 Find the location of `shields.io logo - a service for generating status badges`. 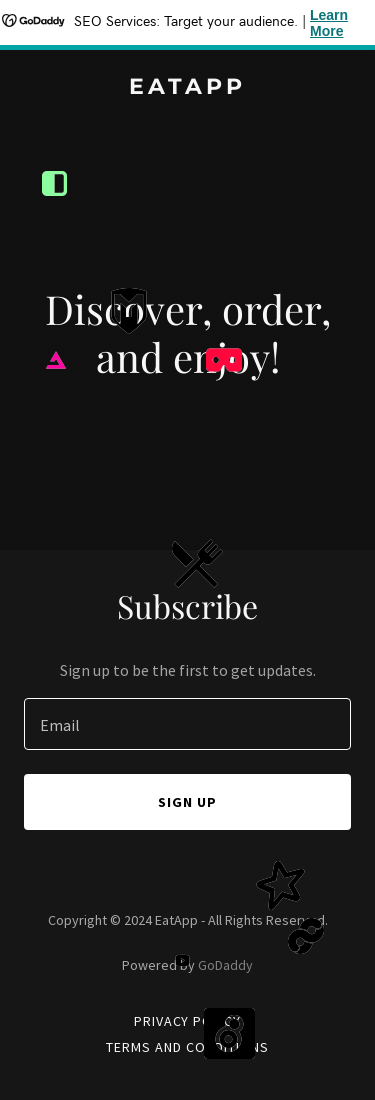

shields.io logo - a service for generating status badges is located at coordinates (54, 183).